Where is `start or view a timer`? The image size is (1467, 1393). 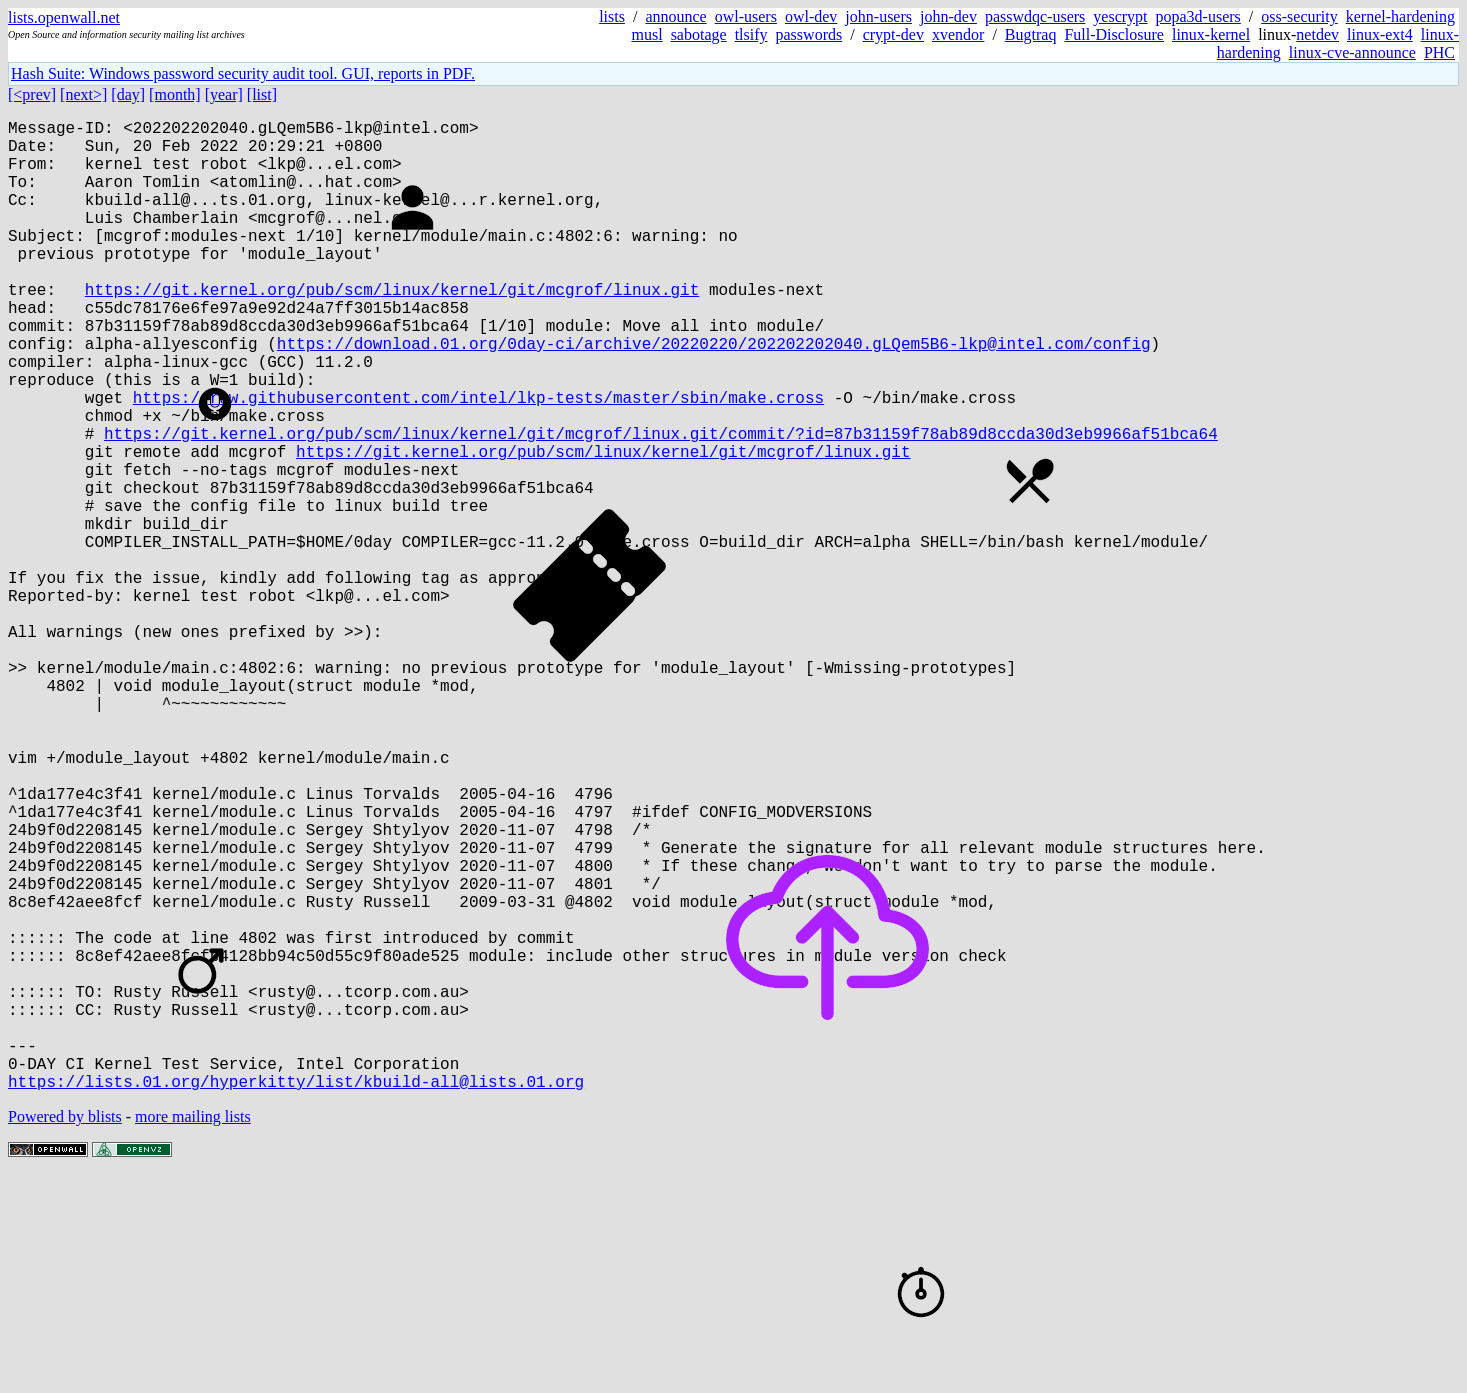 start or view a timer is located at coordinates (921, 1292).